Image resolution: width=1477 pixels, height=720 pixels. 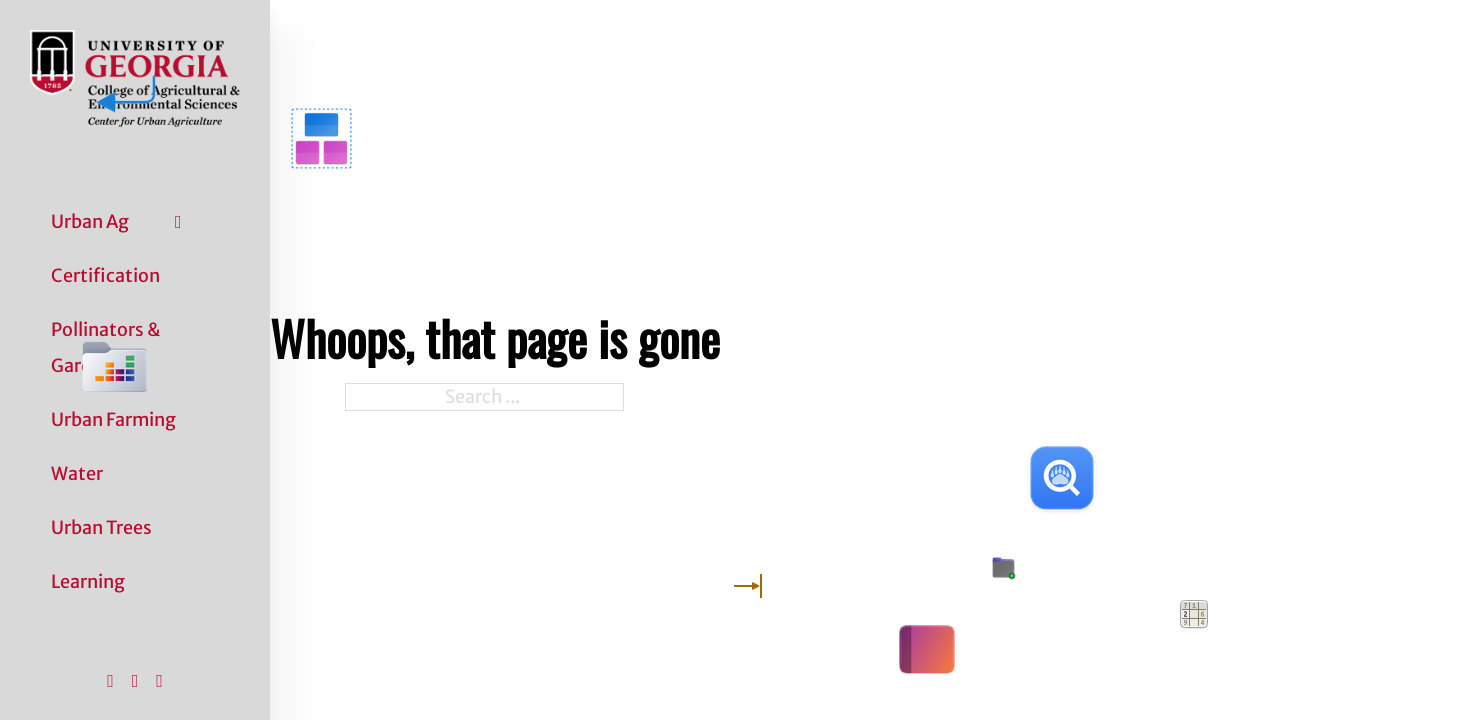 What do you see at coordinates (748, 586) in the screenshot?
I see `skip to the last item in a list or queue` at bounding box center [748, 586].